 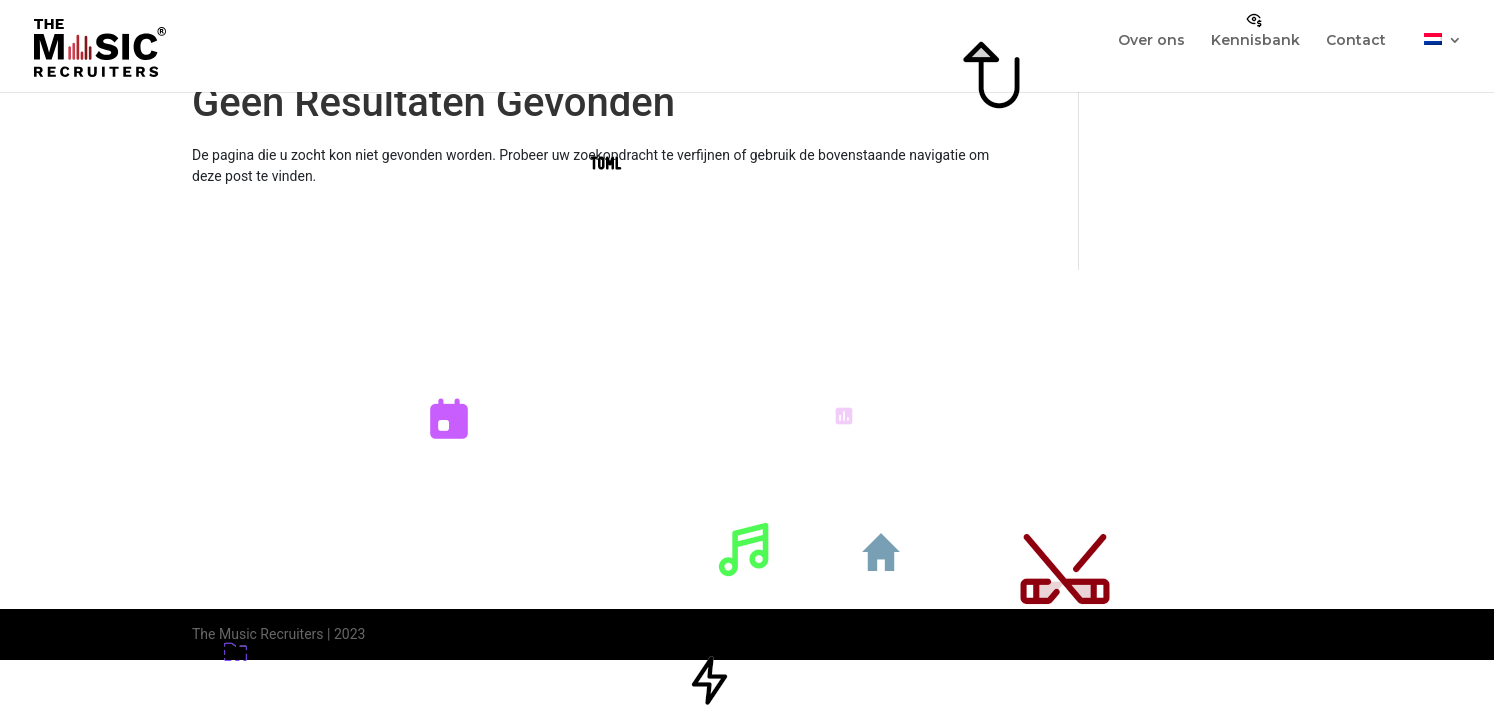 What do you see at coordinates (1065, 569) in the screenshot?
I see `view hockey scores and updates` at bounding box center [1065, 569].